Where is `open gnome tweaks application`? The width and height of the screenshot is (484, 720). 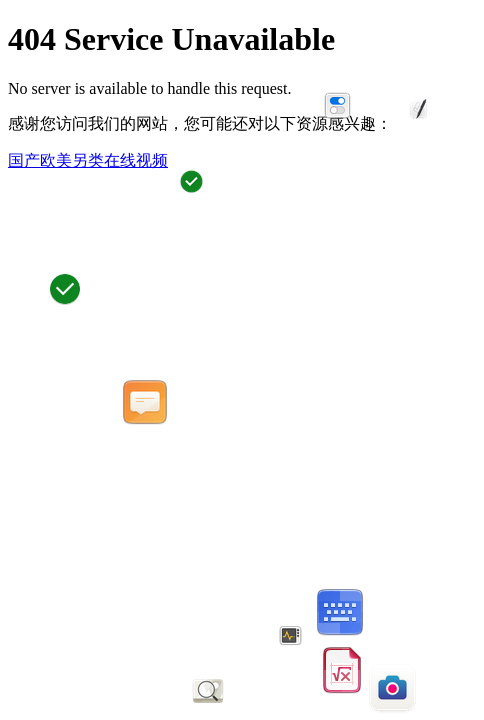
open gnome tweaks application is located at coordinates (337, 105).